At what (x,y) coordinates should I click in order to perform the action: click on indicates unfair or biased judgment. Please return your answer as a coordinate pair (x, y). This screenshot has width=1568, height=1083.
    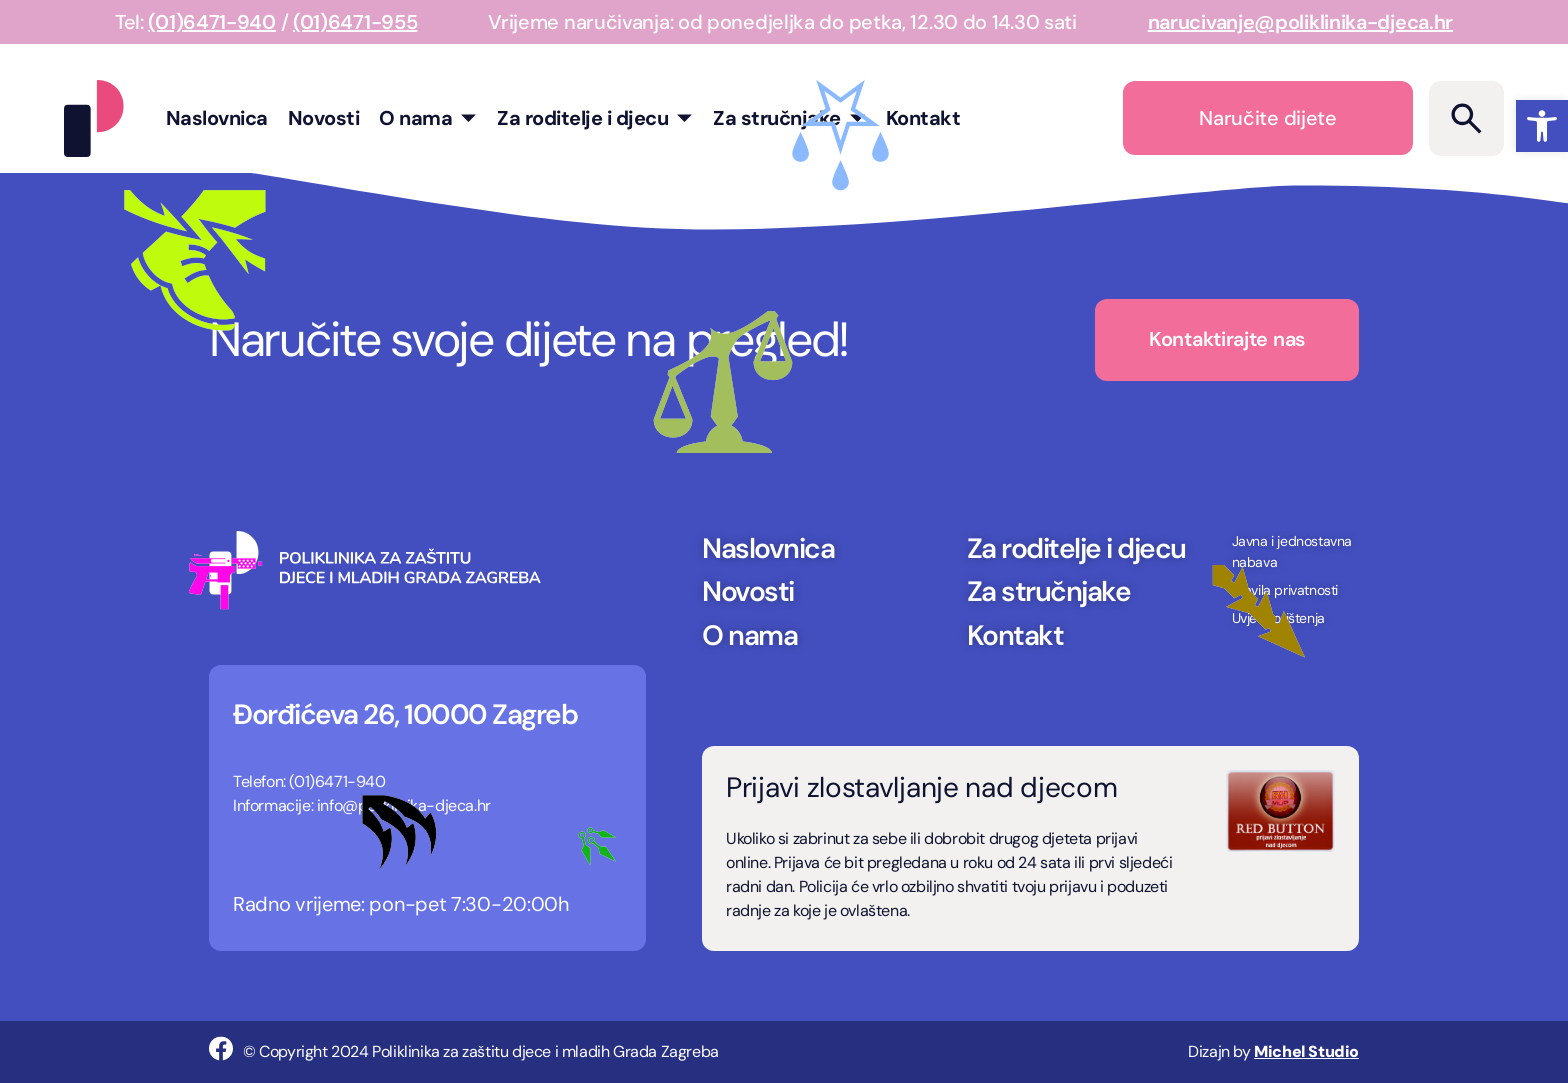
    Looking at the image, I should click on (723, 382).